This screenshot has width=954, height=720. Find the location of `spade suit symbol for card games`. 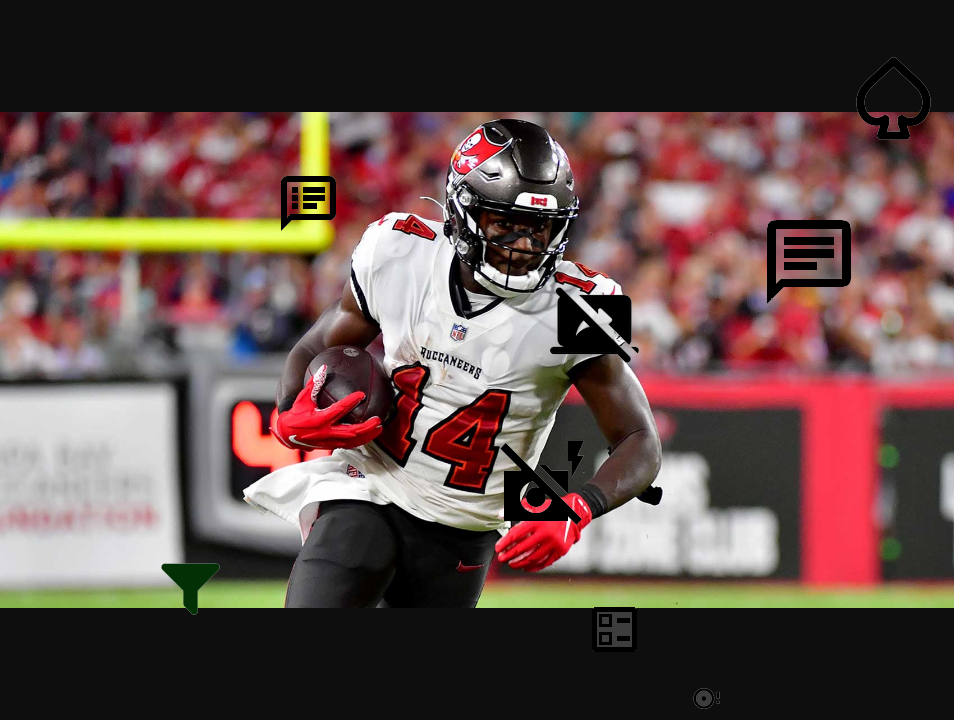

spade suit symbol for card games is located at coordinates (893, 98).